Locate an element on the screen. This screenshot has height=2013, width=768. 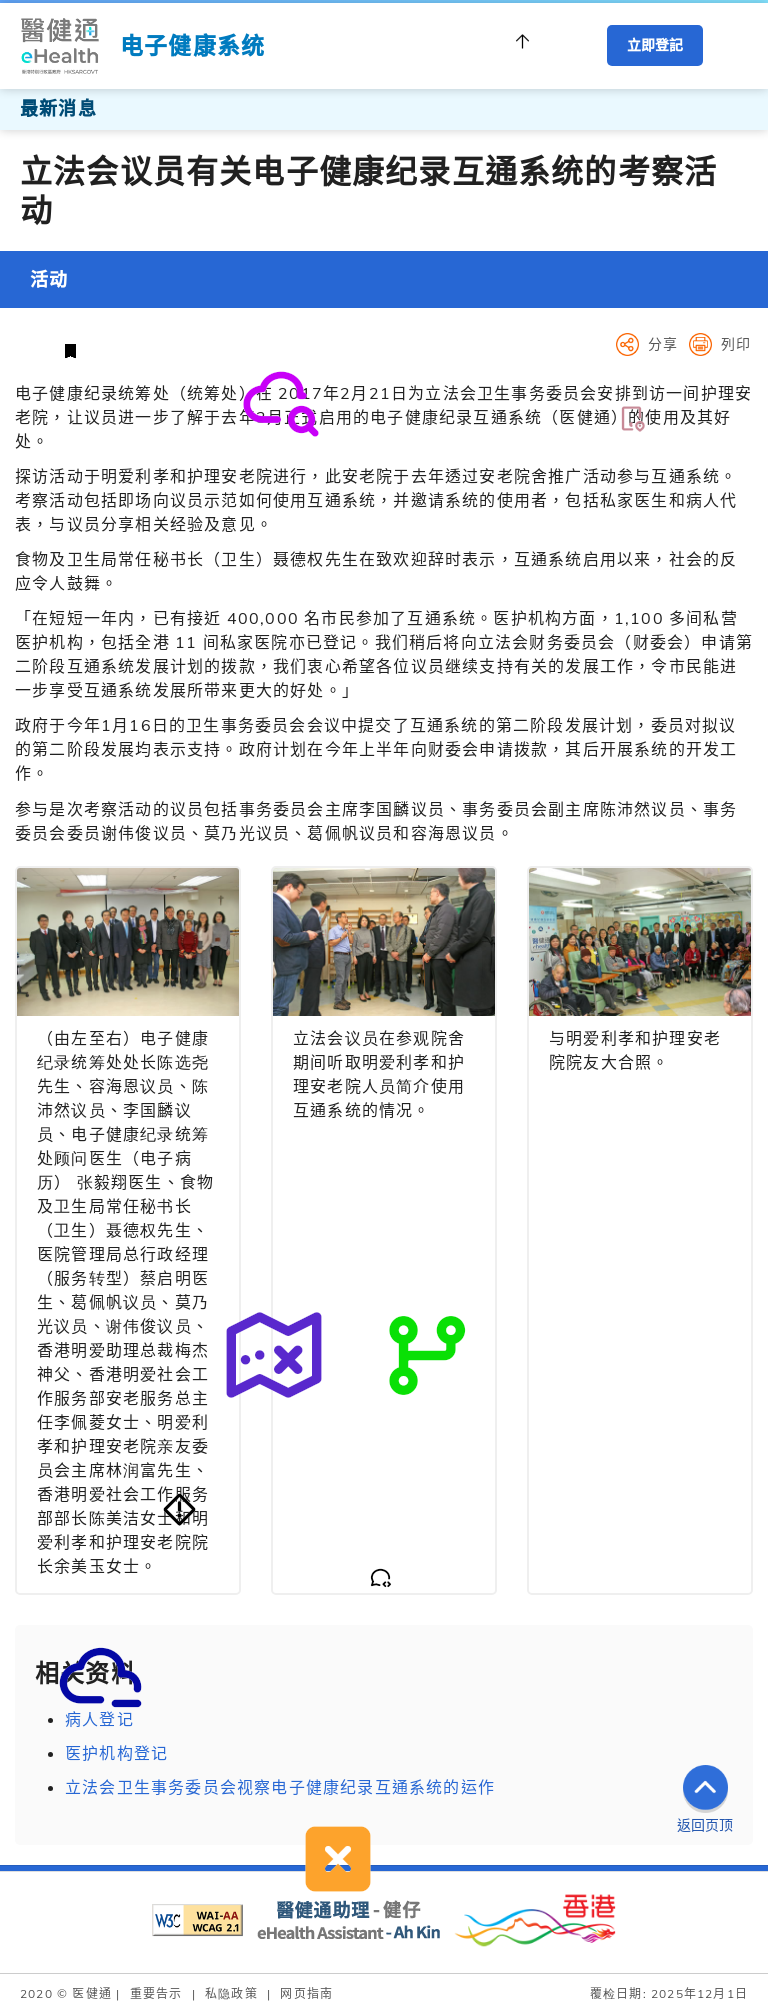
view repository branches is located at coordinates (422, 1355).